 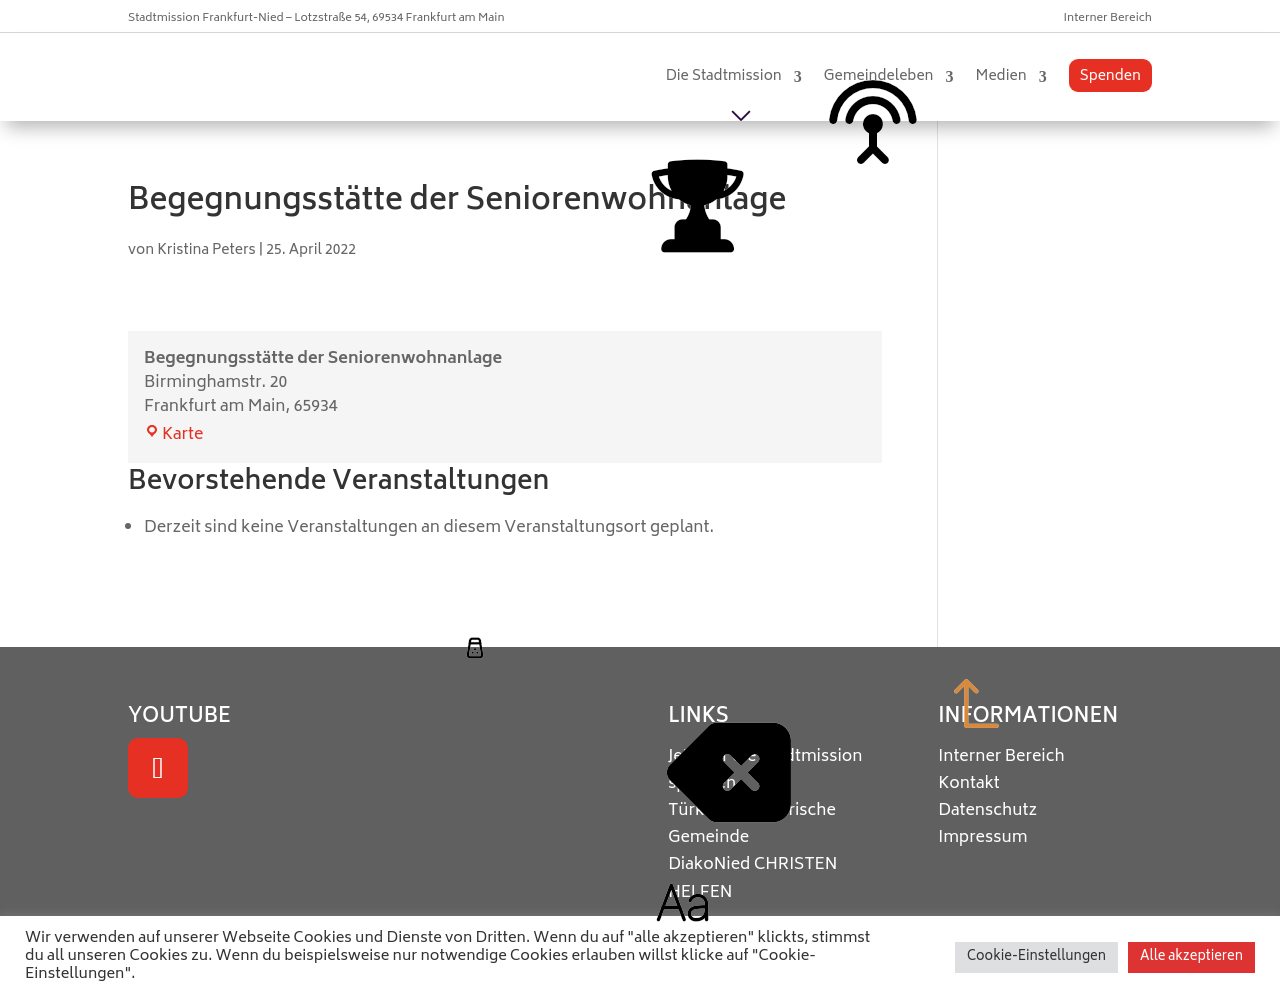 What do you see at coordinates (976, 703) in the screenshot?
I see `go back and up to previous level` at bounding box center [976, 703].